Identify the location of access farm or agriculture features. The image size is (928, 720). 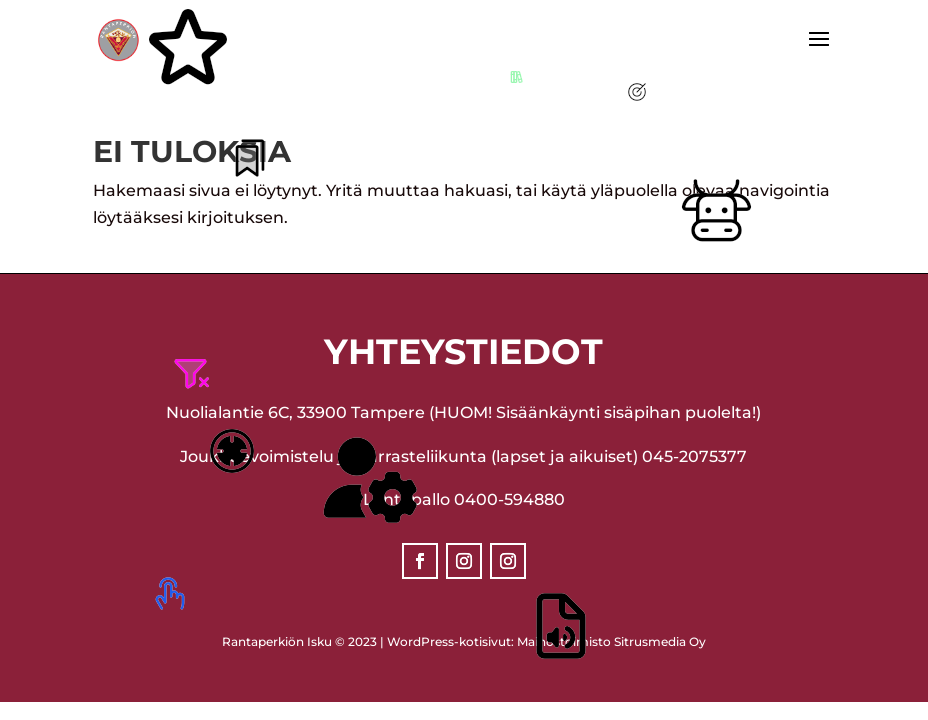
(716, 211).